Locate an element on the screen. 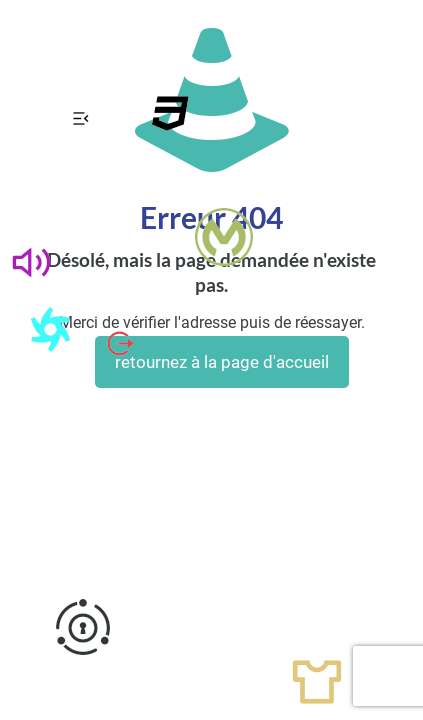  browse clothing or apparel items is located at coordinates (317, 682).